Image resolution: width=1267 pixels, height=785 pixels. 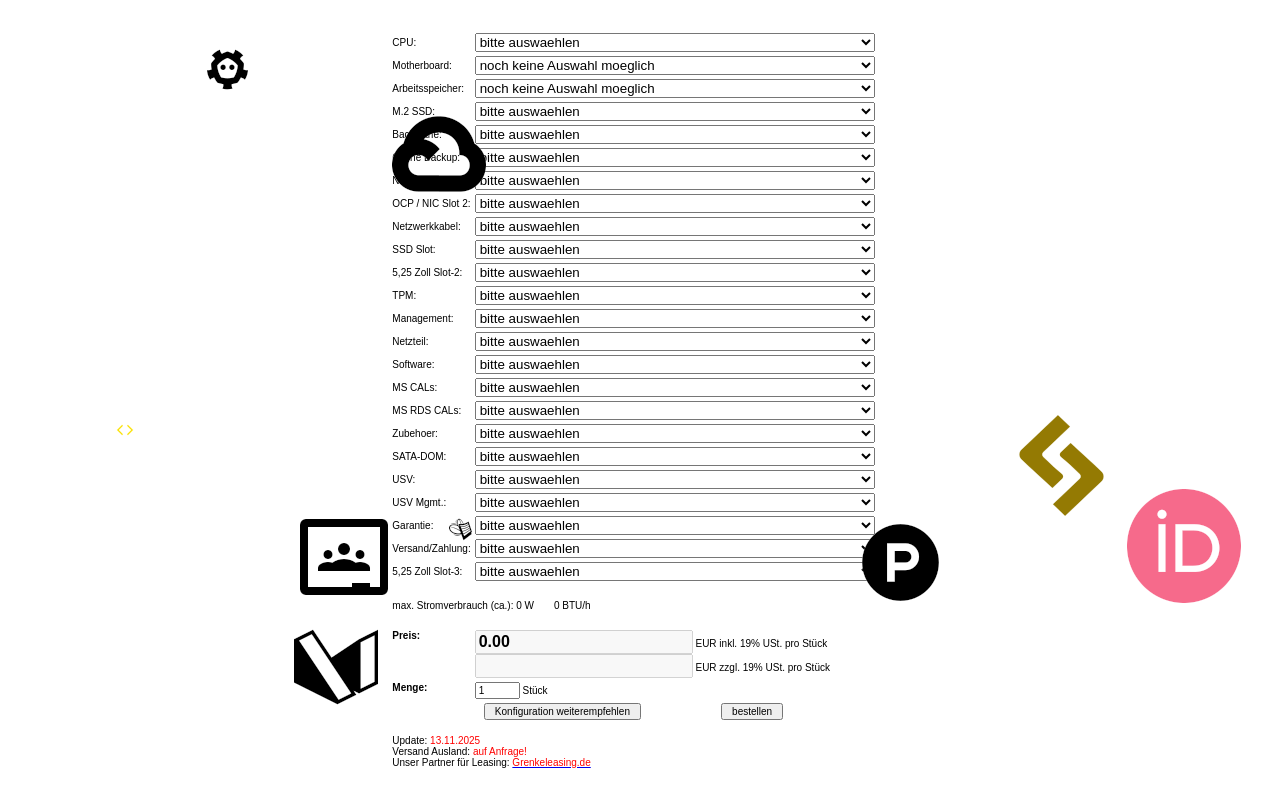 I want to click on access Google Cloud services, so click(x=439, y=154).